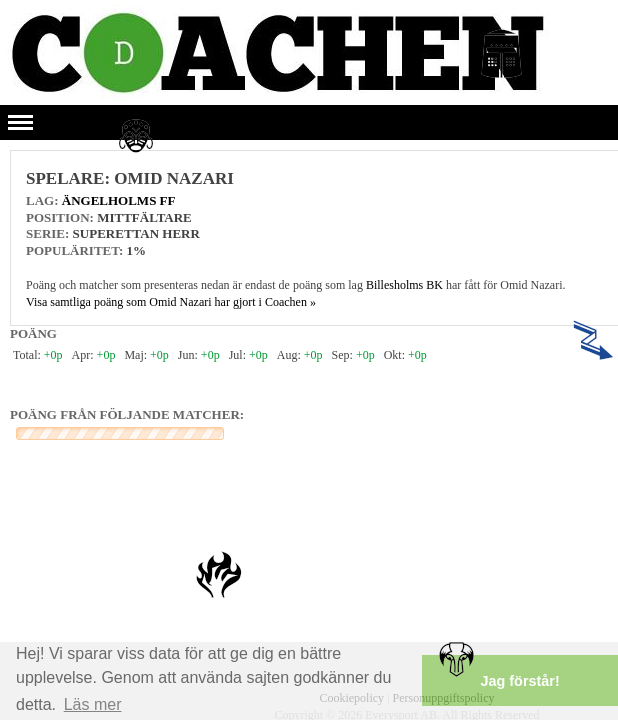 The height and width of the screenshot is (720, 618). What do you see at coordinates (501, 54) in the screenshot?
I see `select knight or heavy armor class` at bounding box center [501, 54].